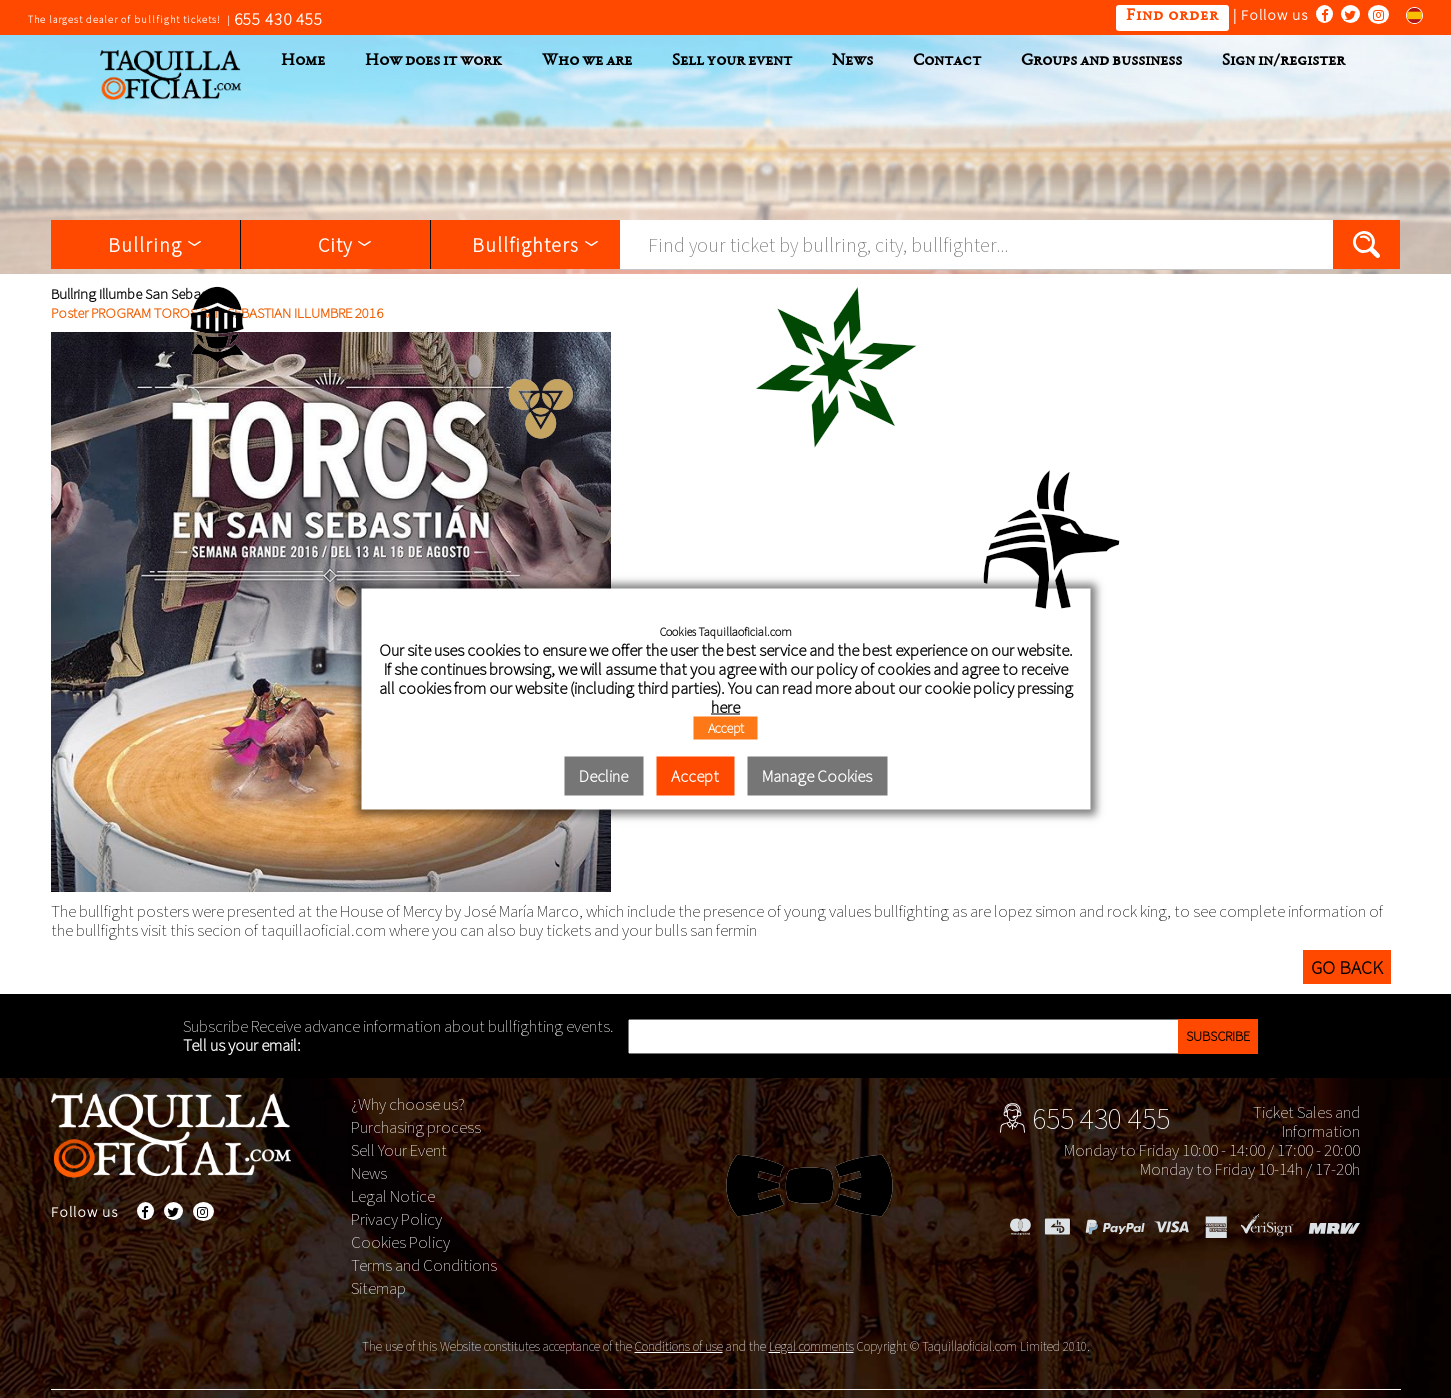 Image resolution: width=1451 pixels, height=1398 pixels. What do you see at coordinates (1051, 539) in the screenshot?
I see `select anubis character or deity` at bounding box center [1051, 539].